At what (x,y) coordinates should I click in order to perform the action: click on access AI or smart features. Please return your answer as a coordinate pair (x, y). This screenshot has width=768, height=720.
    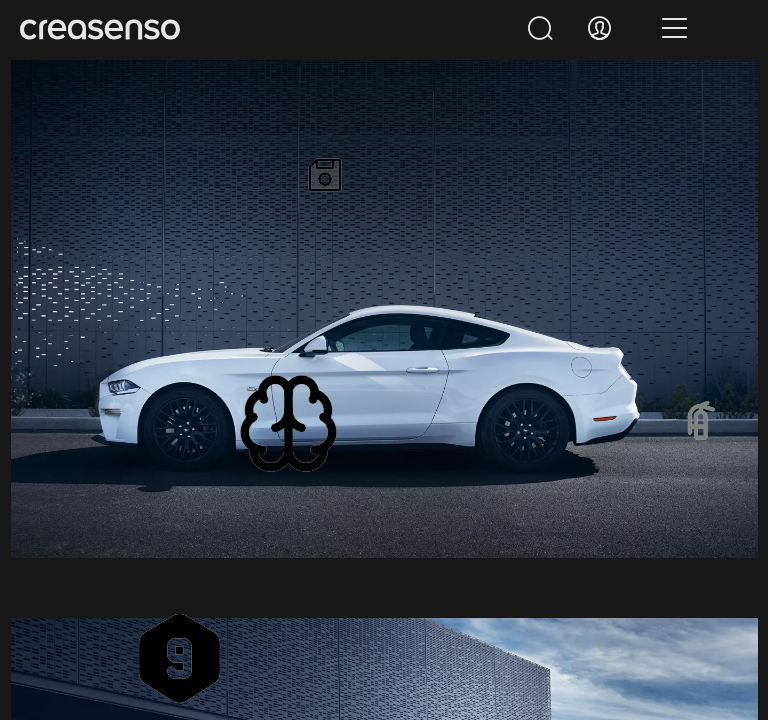
    Looking at the image, I should click on (288, 423).